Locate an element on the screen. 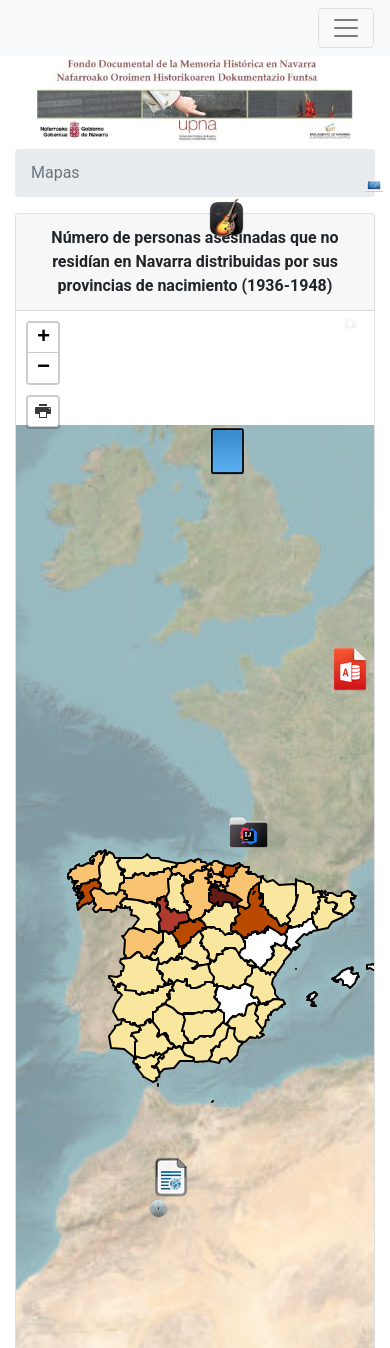  software updates are currently paused or unavailable is located at coordinates (350, 322).